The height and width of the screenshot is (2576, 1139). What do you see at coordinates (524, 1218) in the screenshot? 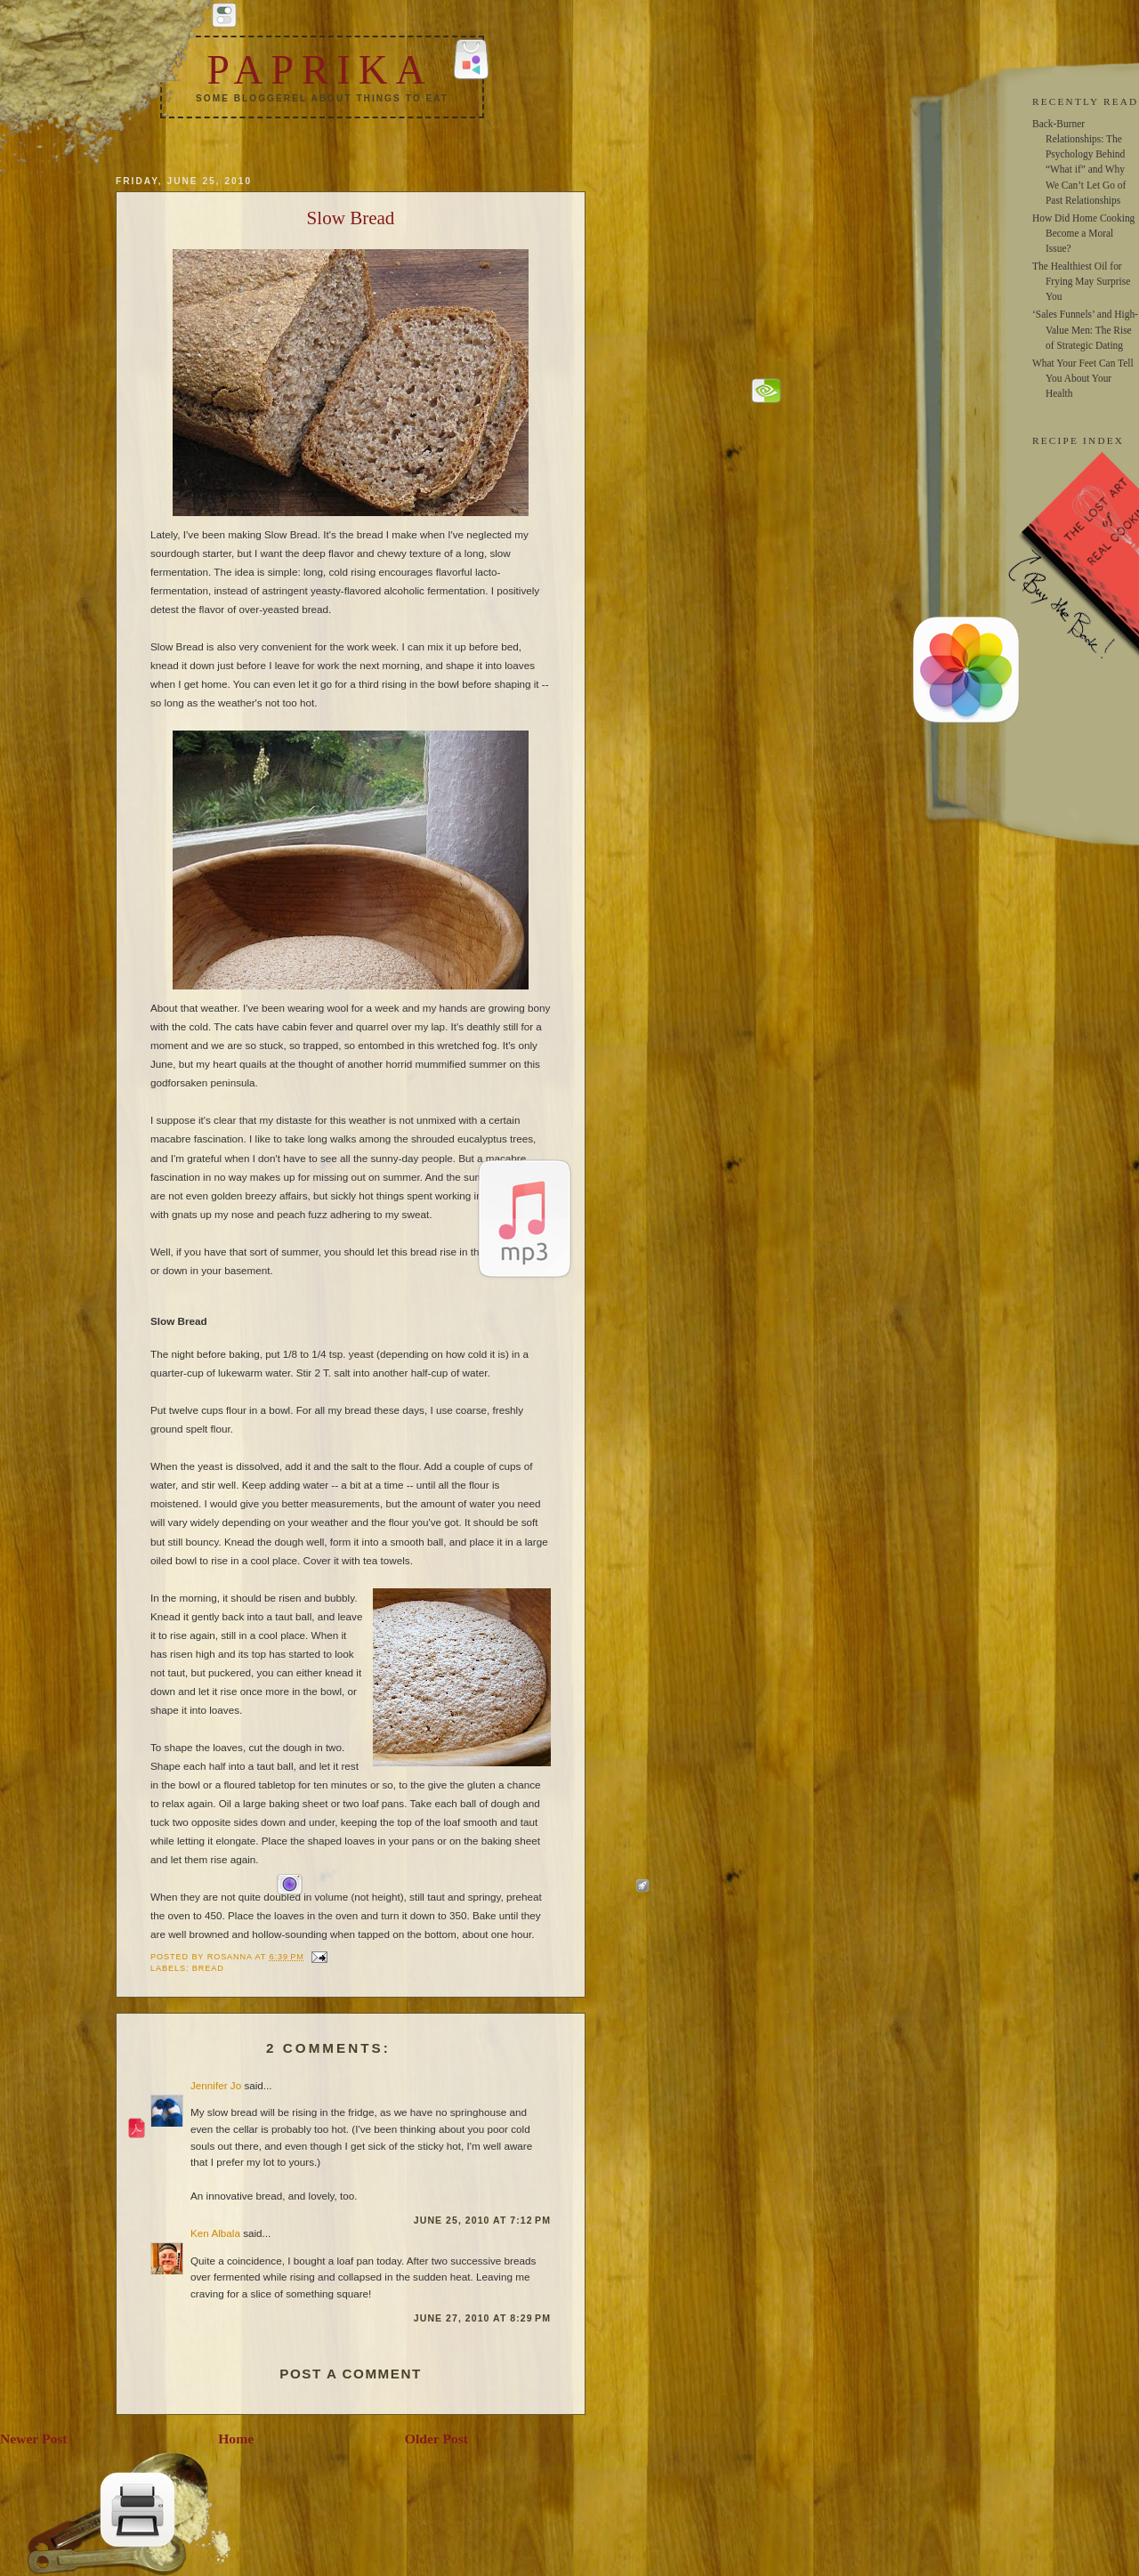
I see `an mp3 audio file` at bounding box center [524, 1218].